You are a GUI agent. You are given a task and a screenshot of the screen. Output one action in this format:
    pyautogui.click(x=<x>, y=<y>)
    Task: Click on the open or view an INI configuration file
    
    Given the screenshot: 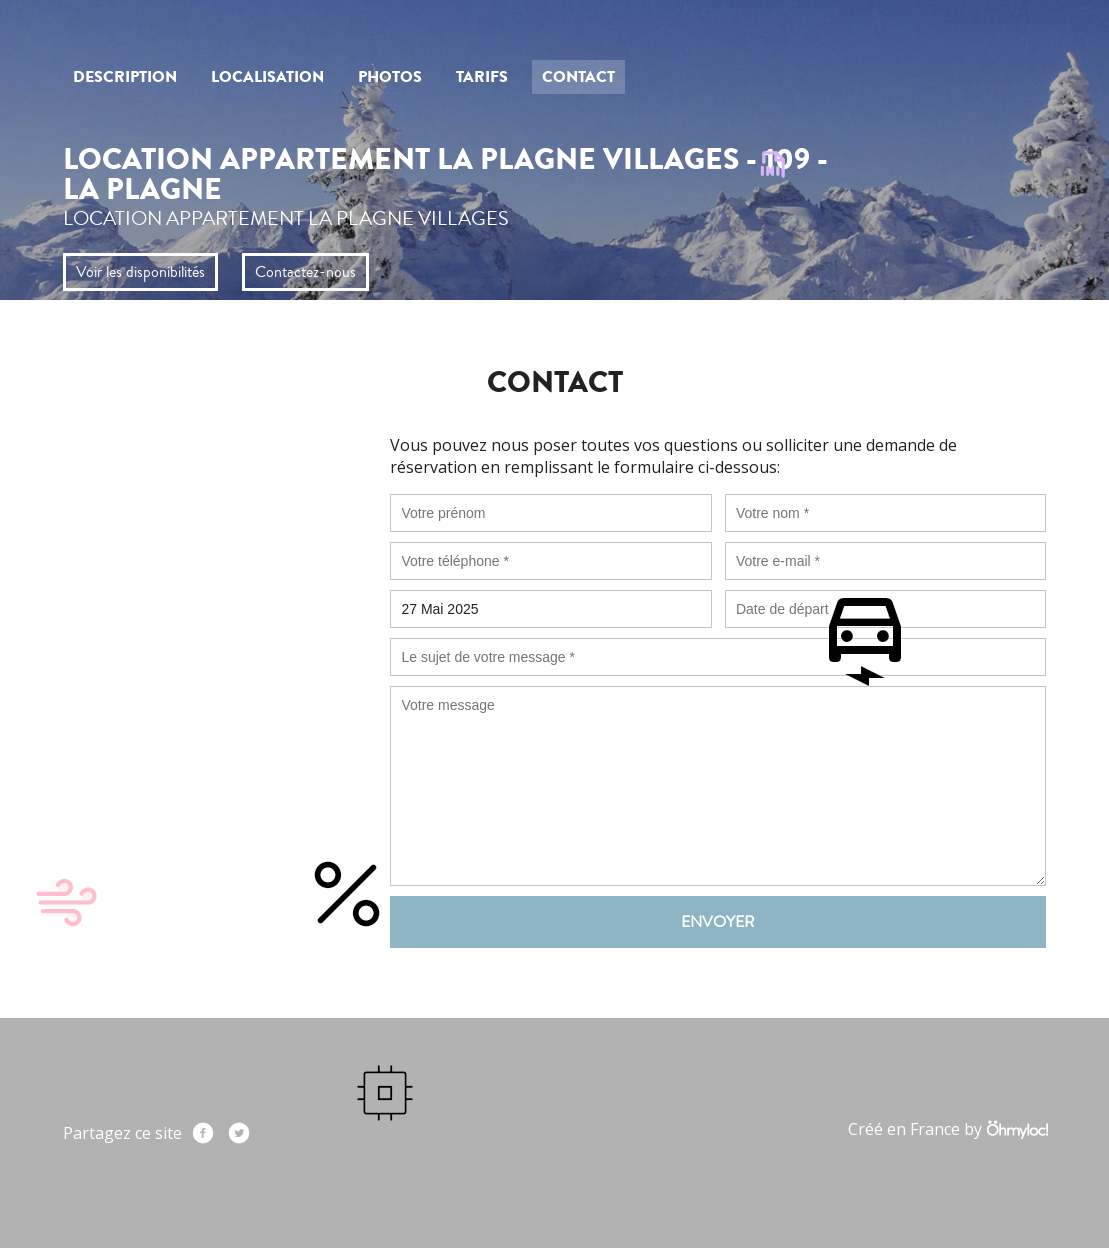 What is the action you would take?
    pyautogui.click(x=773, y=164)
    